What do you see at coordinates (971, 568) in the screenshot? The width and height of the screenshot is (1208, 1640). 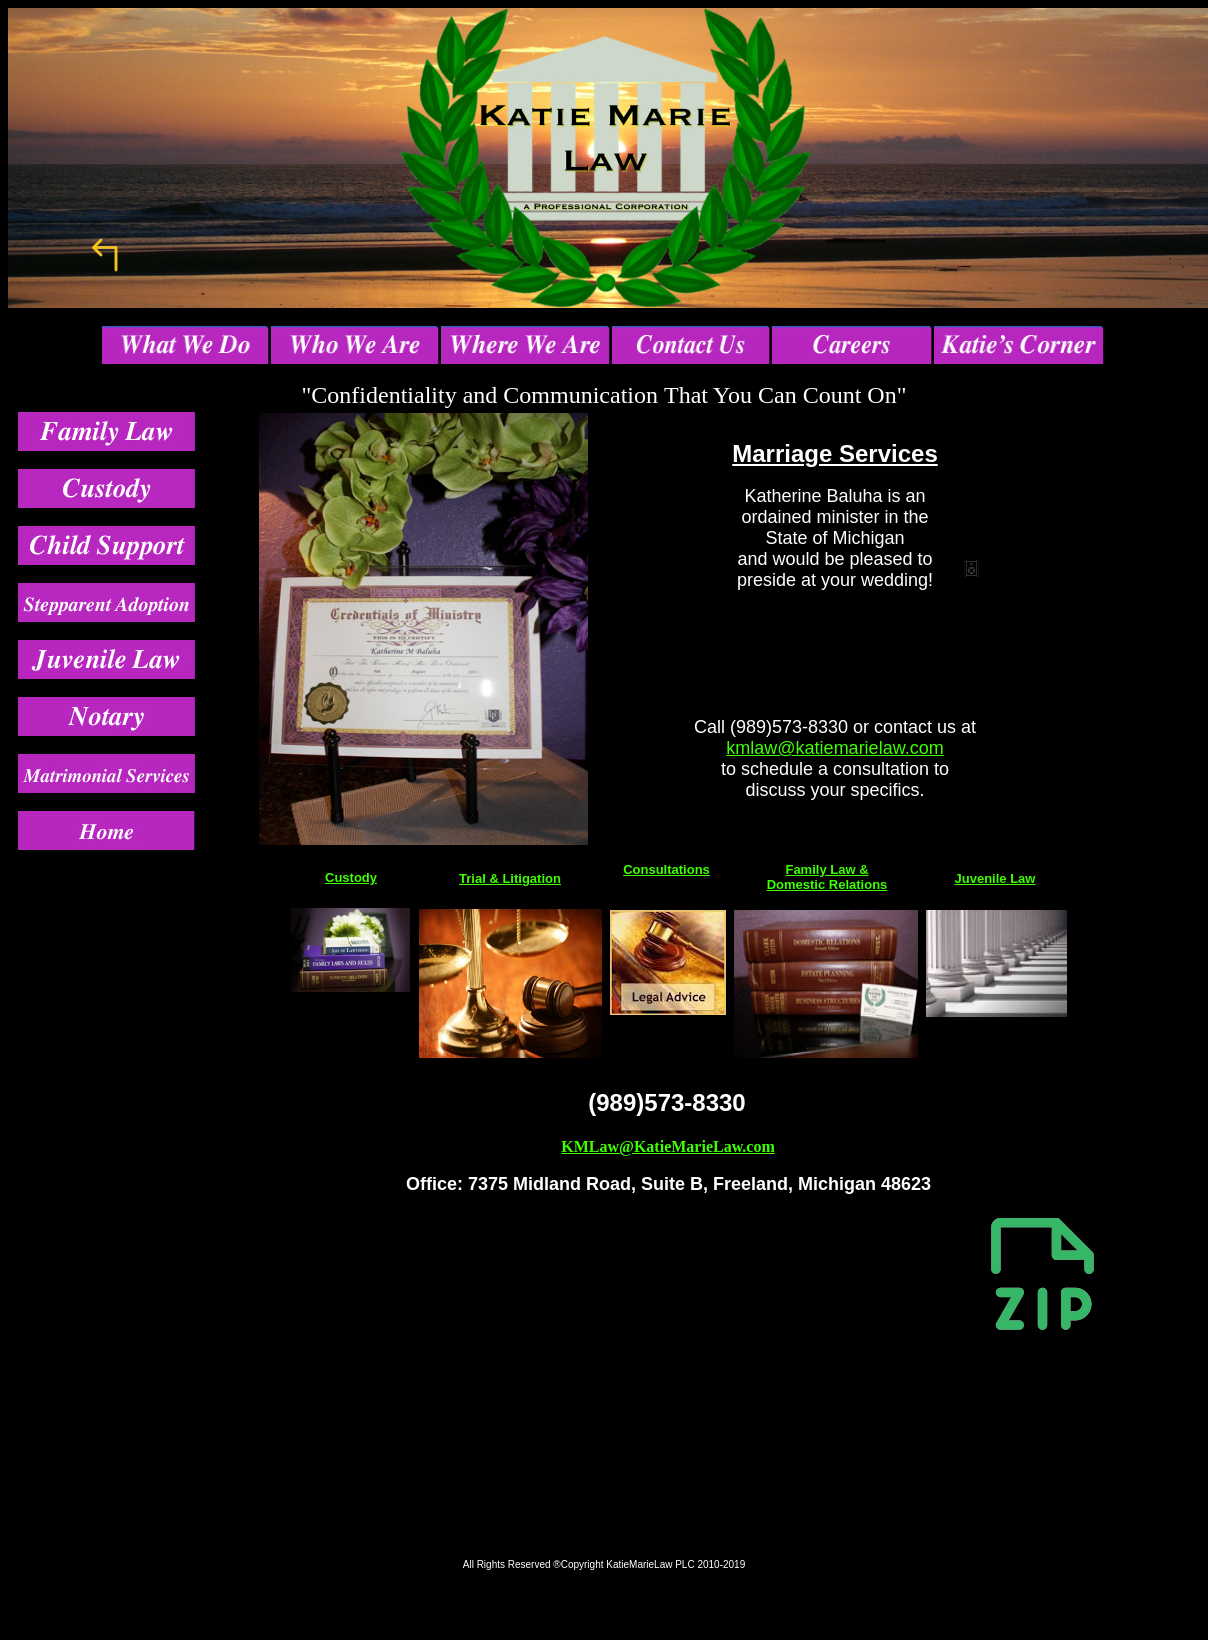 I see `adjust speaker or audio output settings` at bounding box center [971, 568].